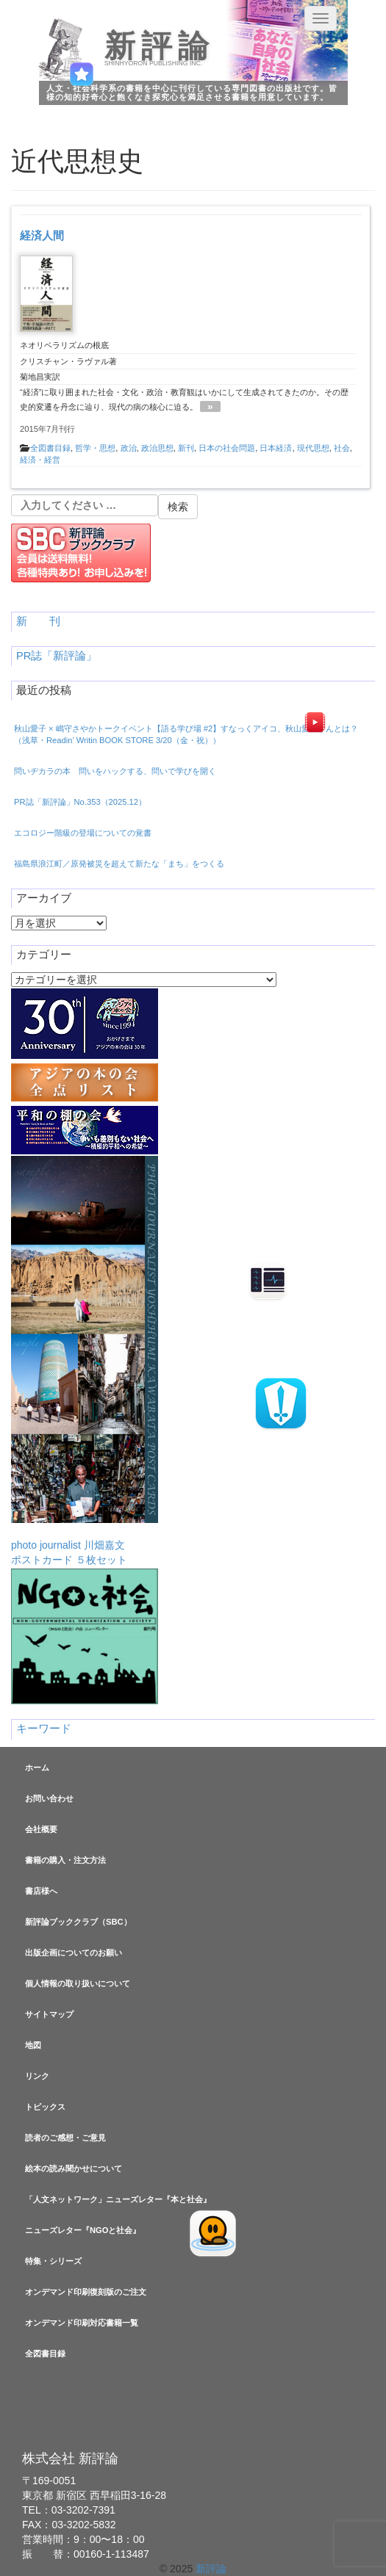  What do you see at coordinates (82, 74) in the screenshot?
I see `open StarUML modeling application` at bounding box center [82, 74].